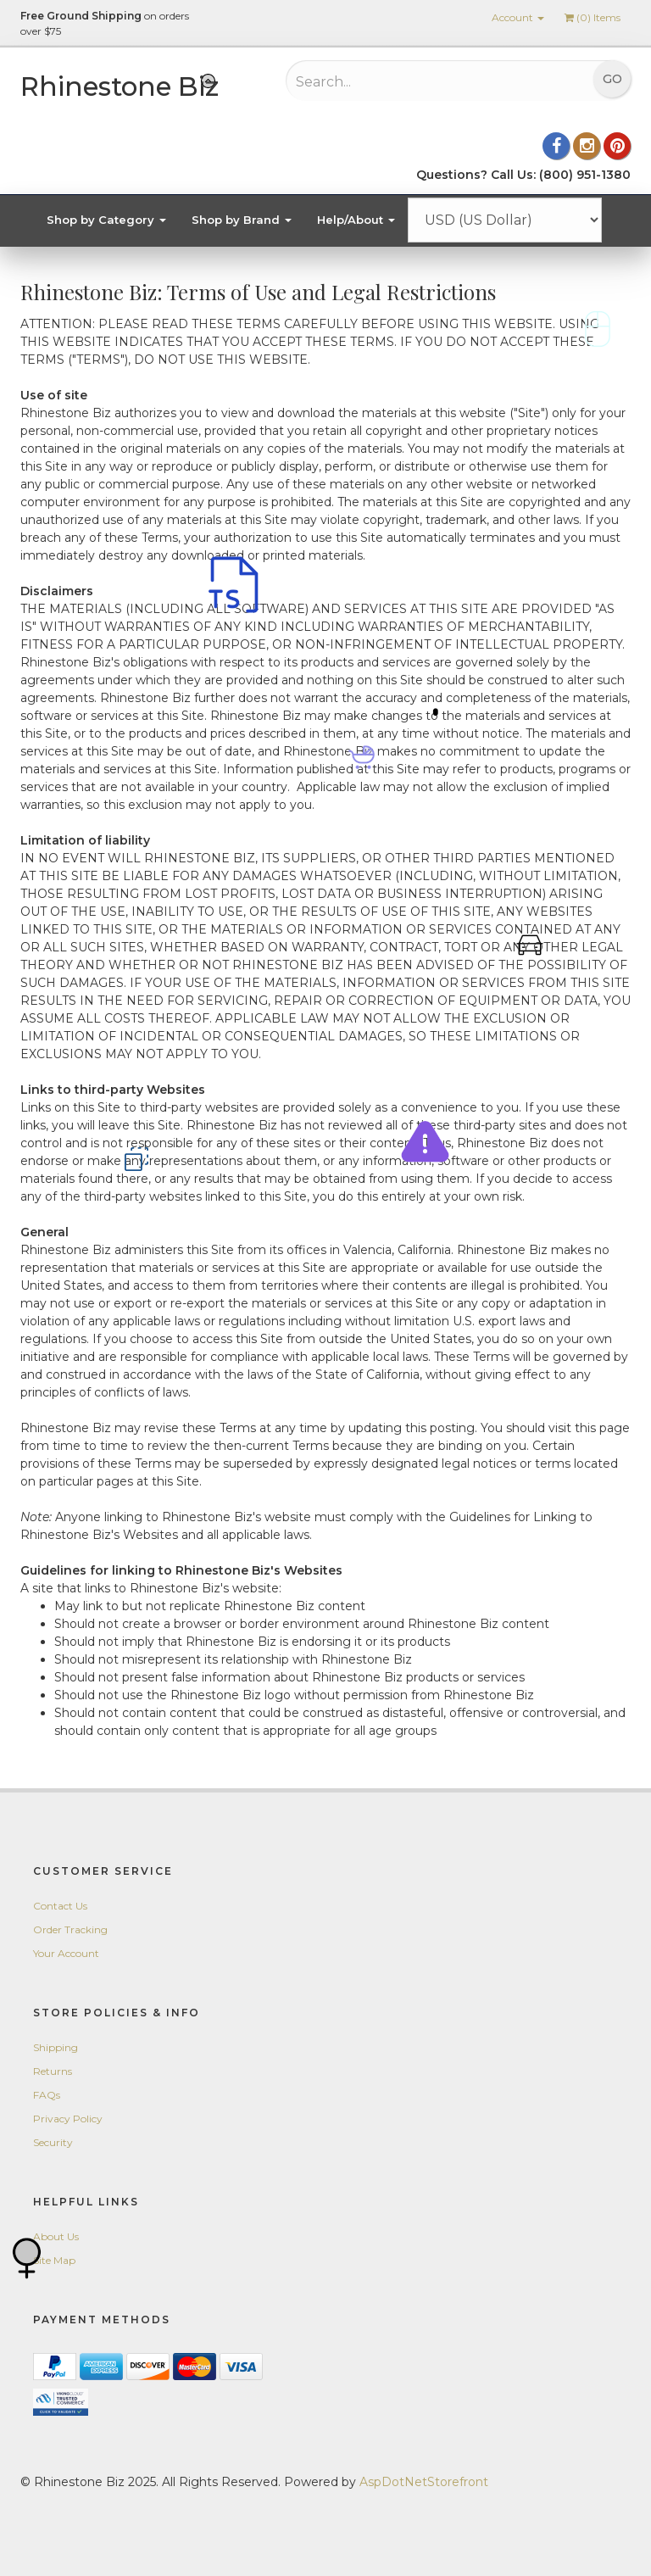 Image resolution: width=651 pixels, height=2576 pixels. What do you see at coordinates (530, 945) in the screenshot?
I see `access vehicle or transportation options` at bounding box center [530, 945].